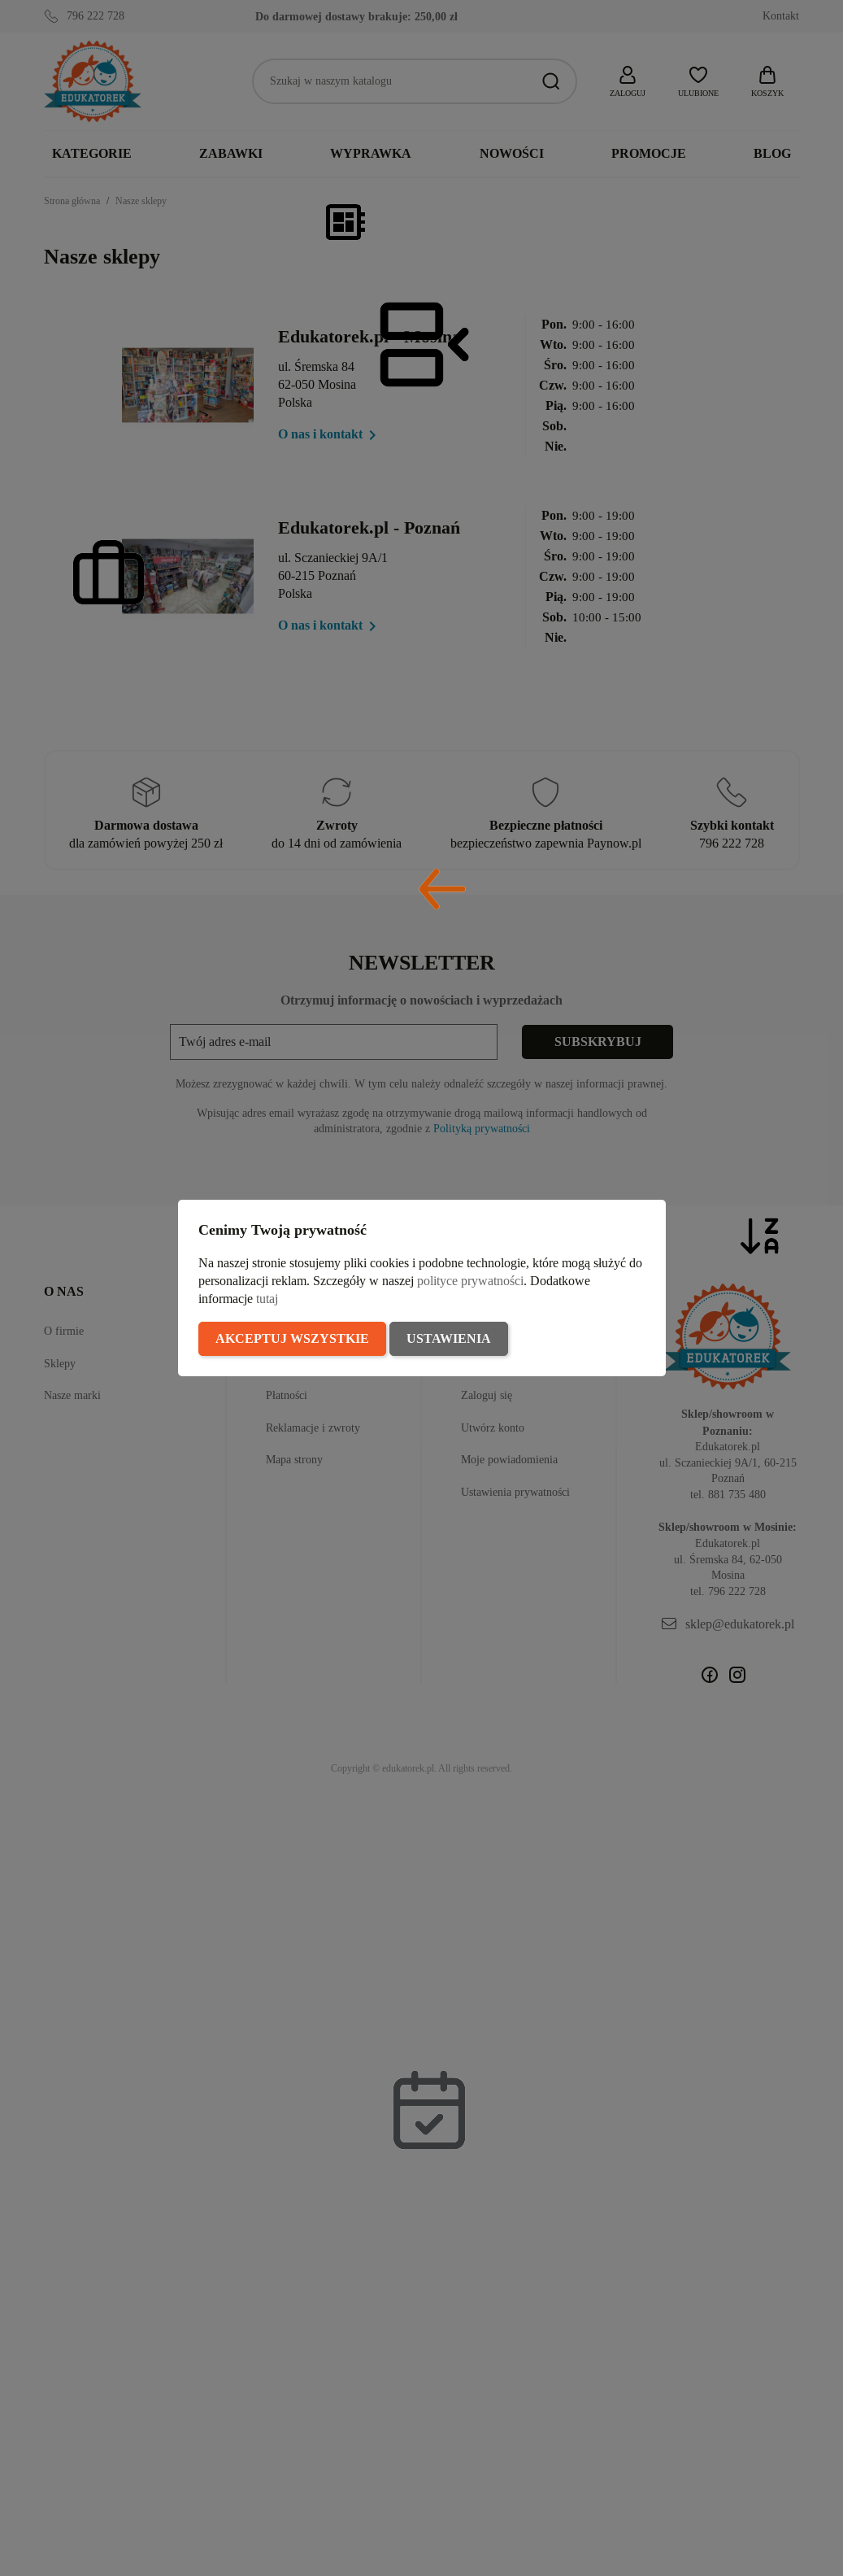 This screenshot has width=843, height=2576. I want to click on move selected items to the end of a row, so click(422, 344).